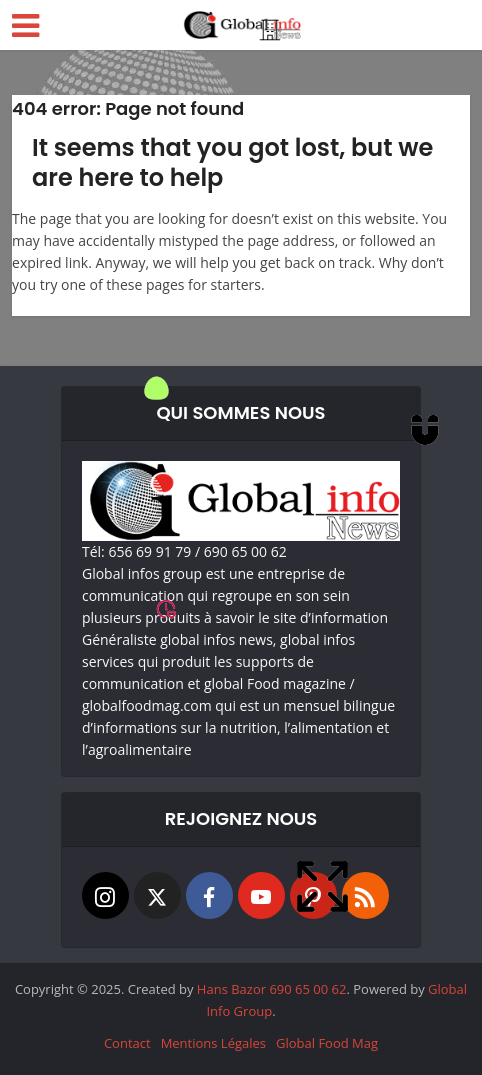 This screenshot has height=1075, width=482. What do you see at coordinates (425, 430) in the screenshot?
I see `attract or pull related items together` at bounding box center [425, 430].